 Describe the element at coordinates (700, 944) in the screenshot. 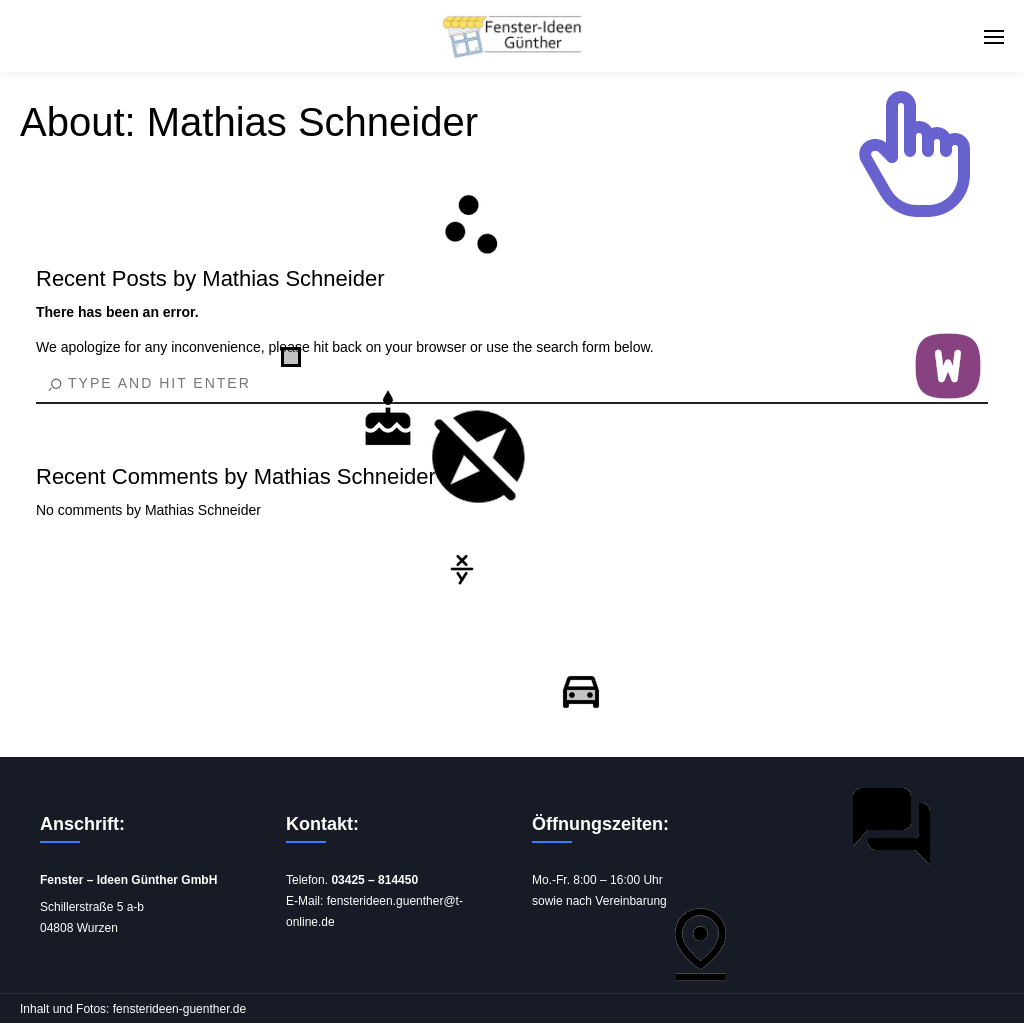

I see `drop a pin on the map` at that location.